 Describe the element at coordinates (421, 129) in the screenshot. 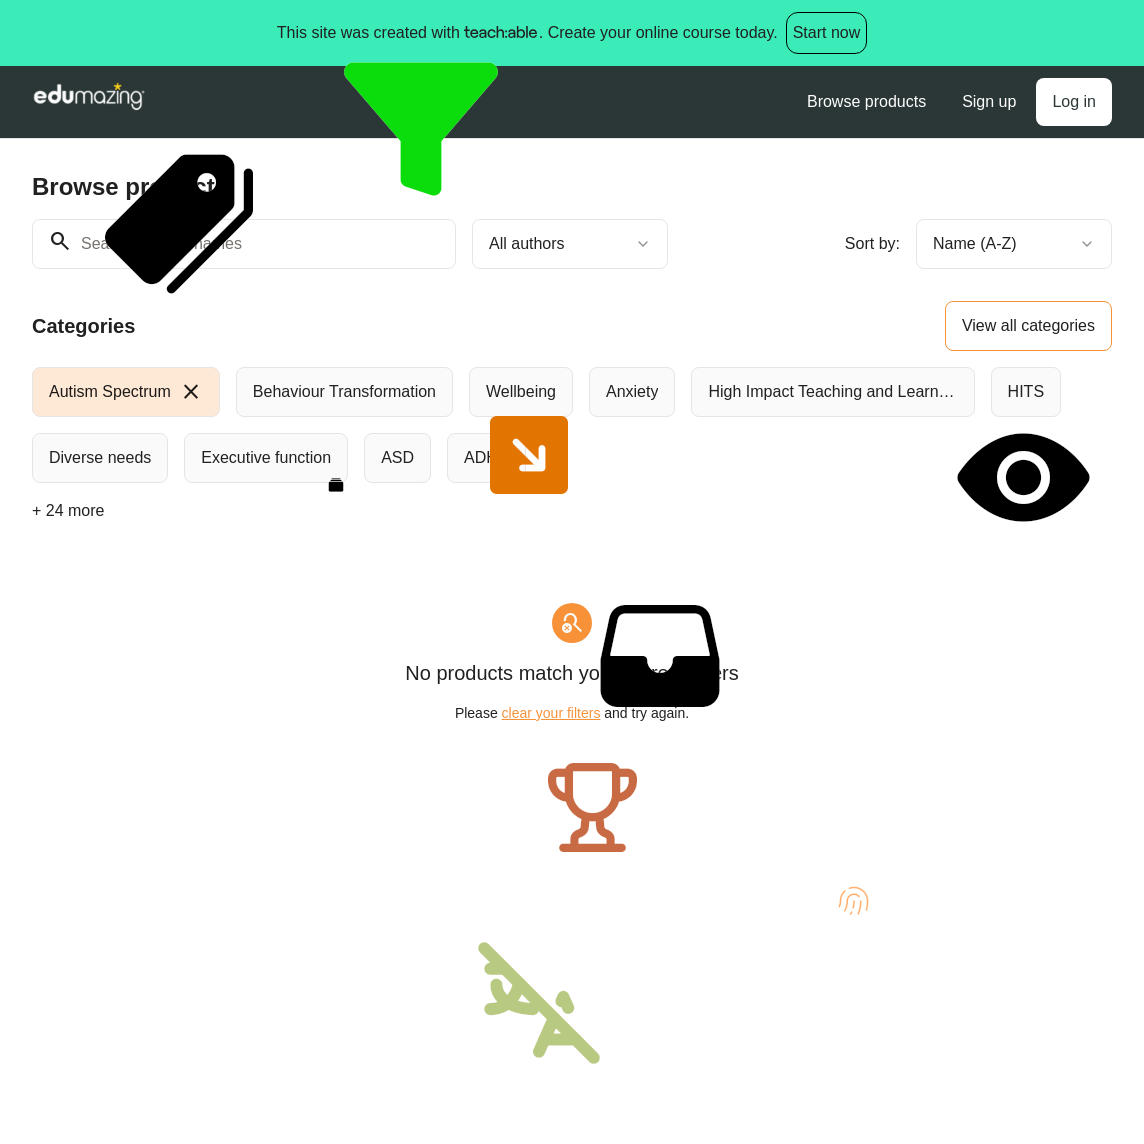

I see `filter content or results` at that location.